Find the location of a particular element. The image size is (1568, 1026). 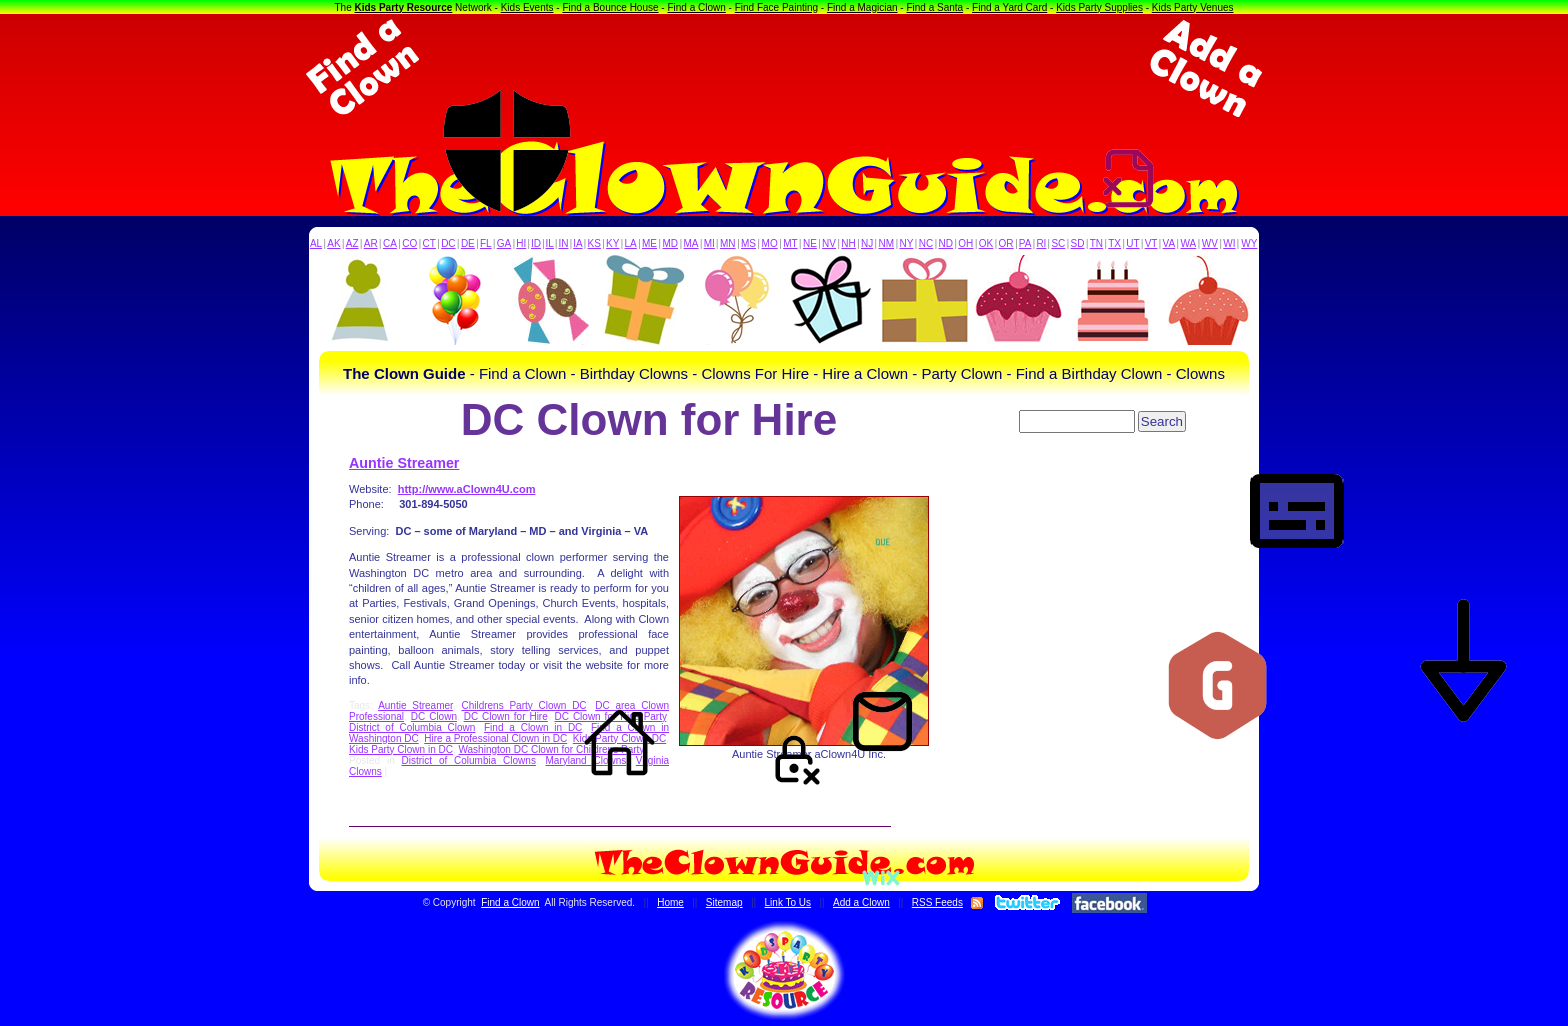

toggle subtitles or closed captions on/off is located at coordinates (1297, 511).